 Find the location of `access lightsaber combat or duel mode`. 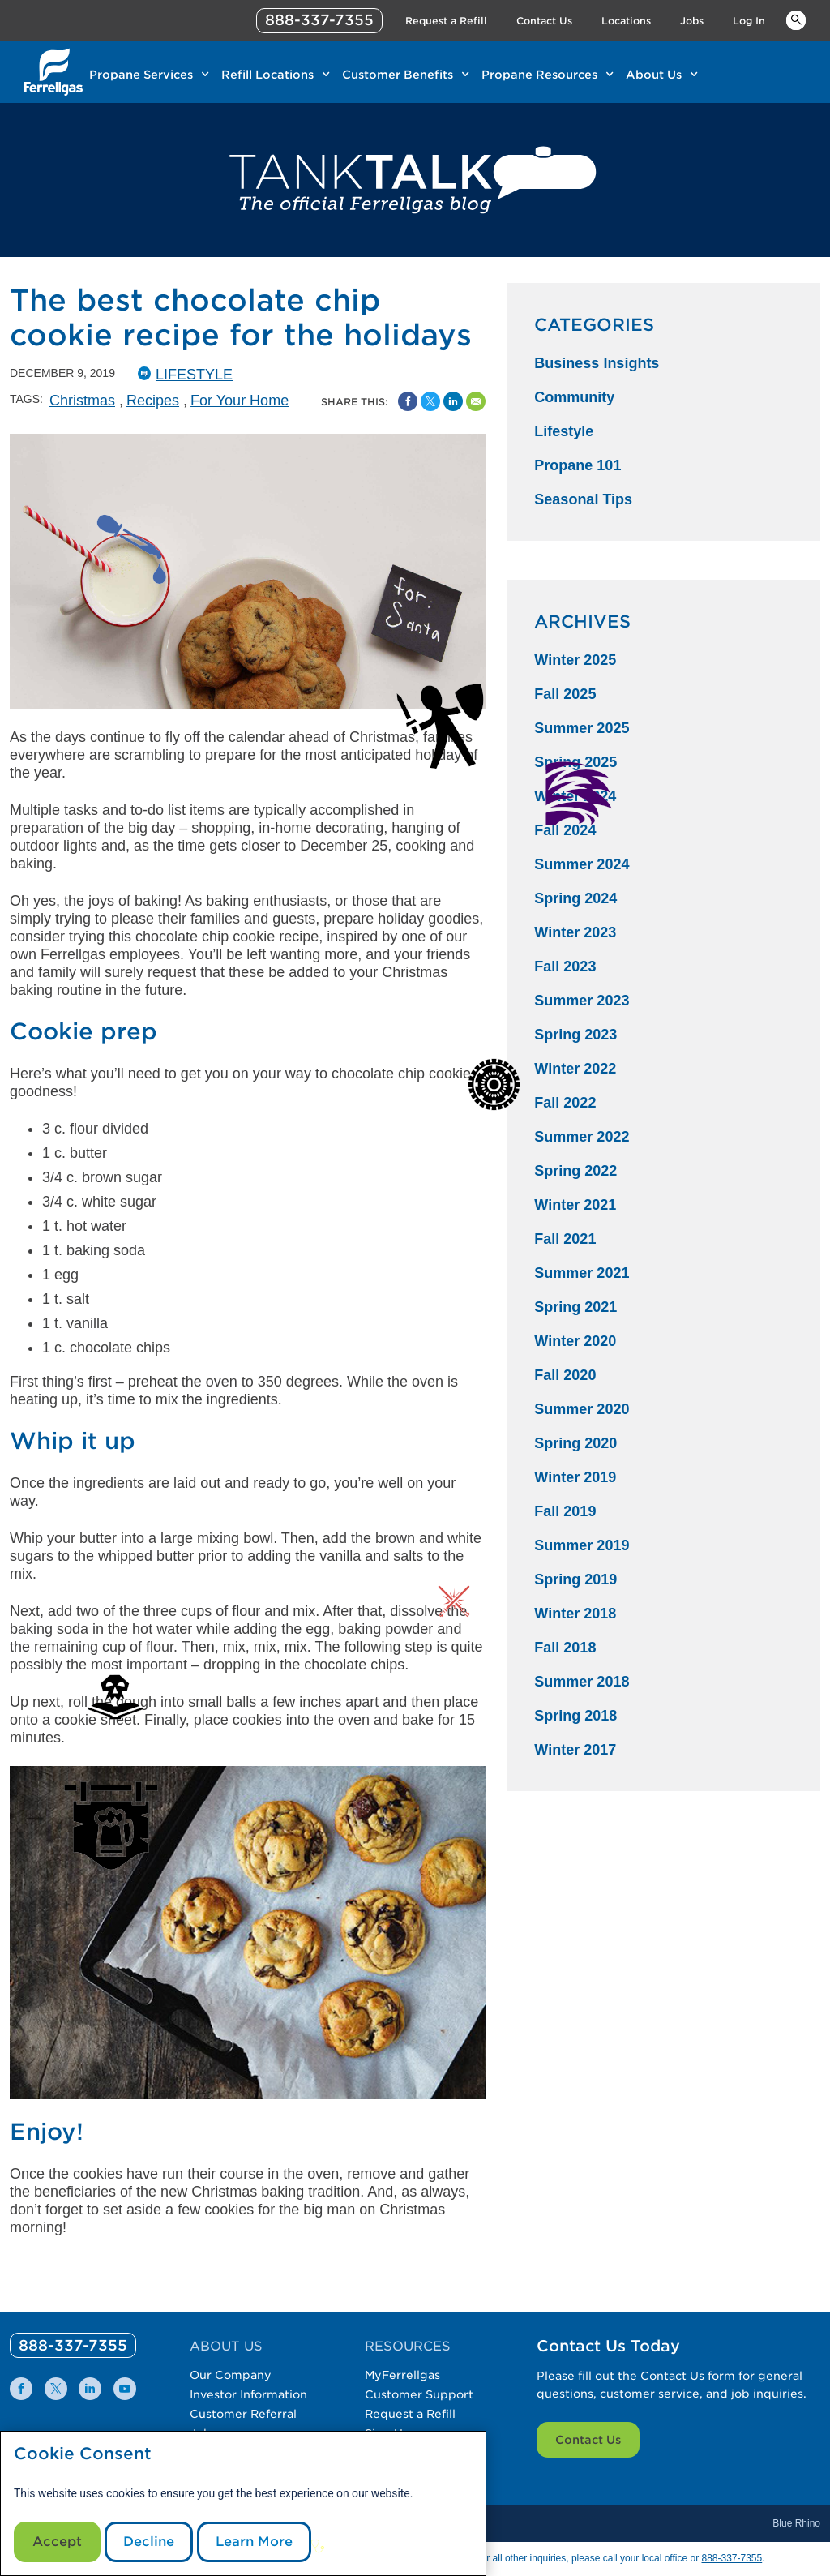

access lightsaber combat or duel mode is located at coordinates (454, 1601).